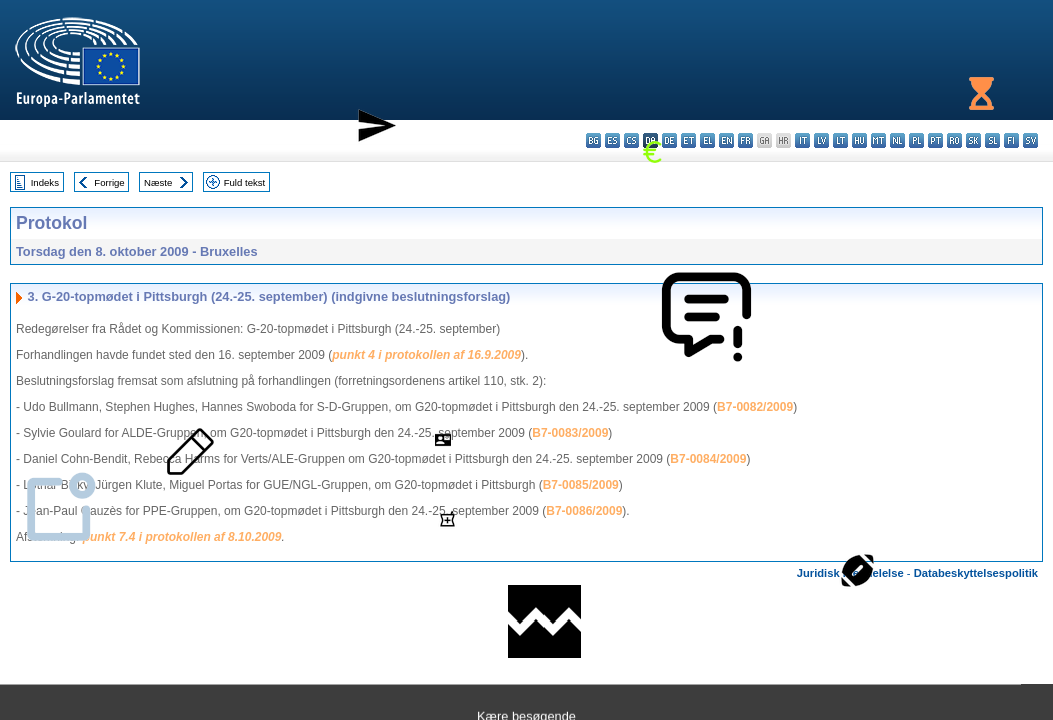  What do you see at coordinates (544, 621) in the screenshot?
I see `indicates image failed to load` at bounding box center [544, 621].